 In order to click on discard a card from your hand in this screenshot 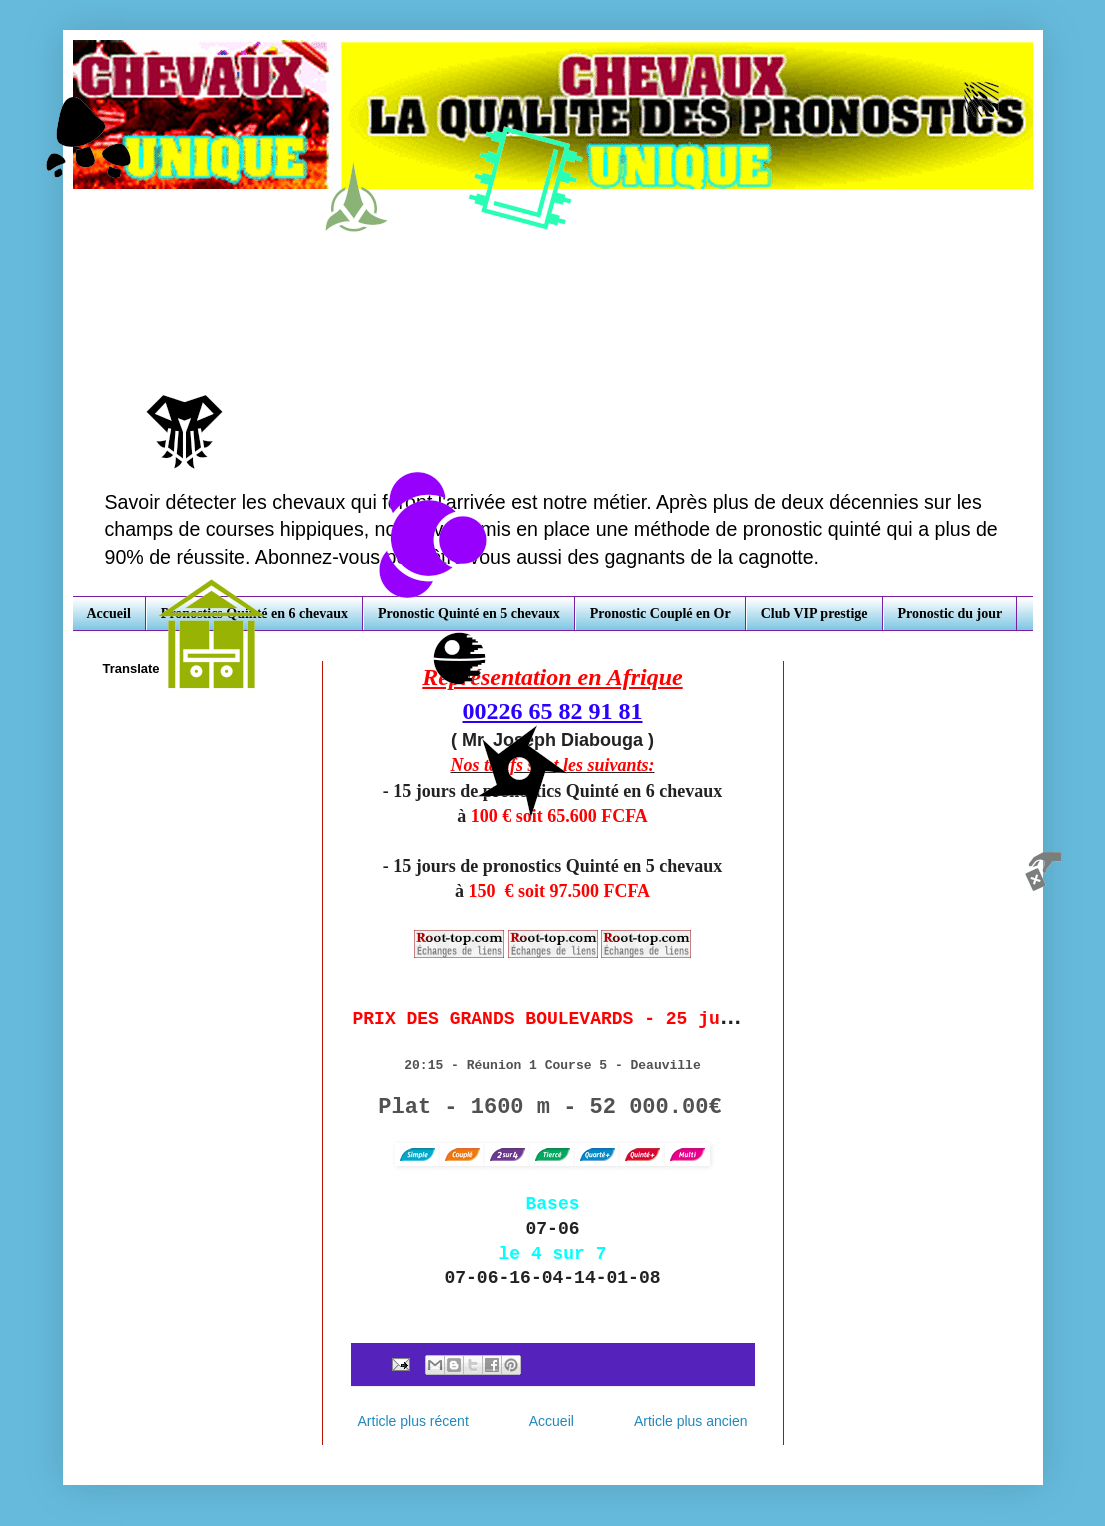, I will do `click(1041, 871)`.